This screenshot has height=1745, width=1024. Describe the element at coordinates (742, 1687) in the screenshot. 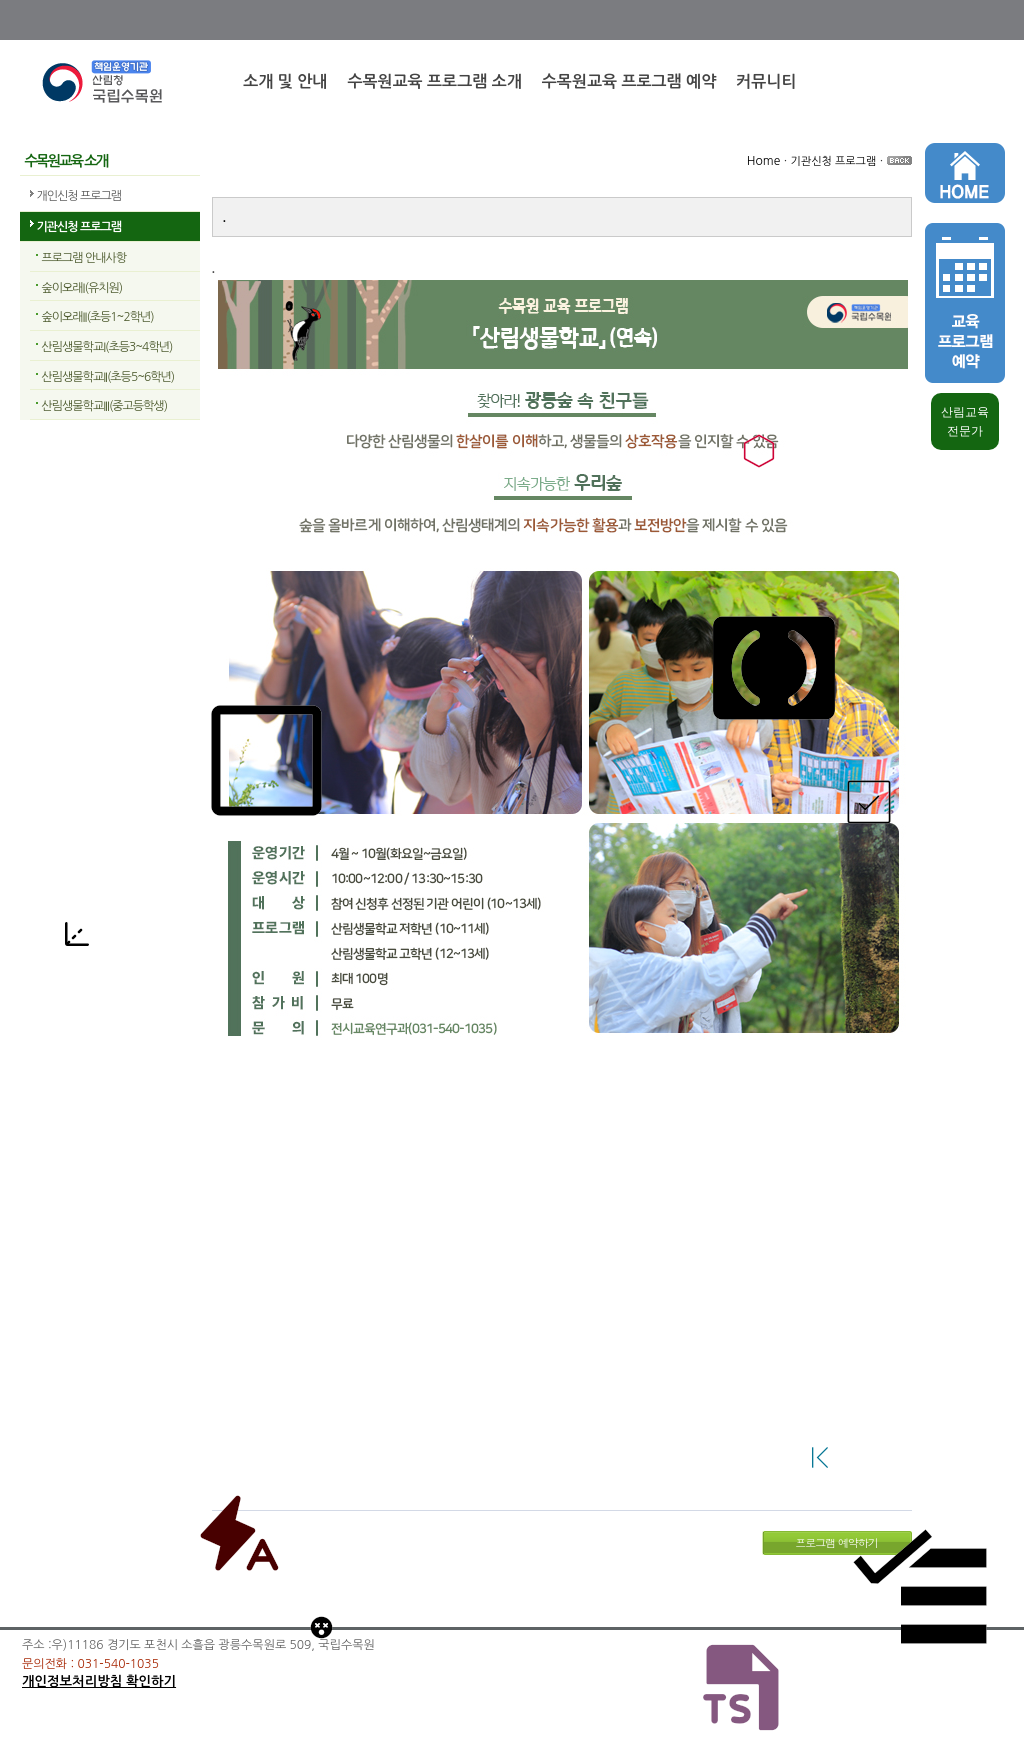

I see `typescript file indicator` at that location.